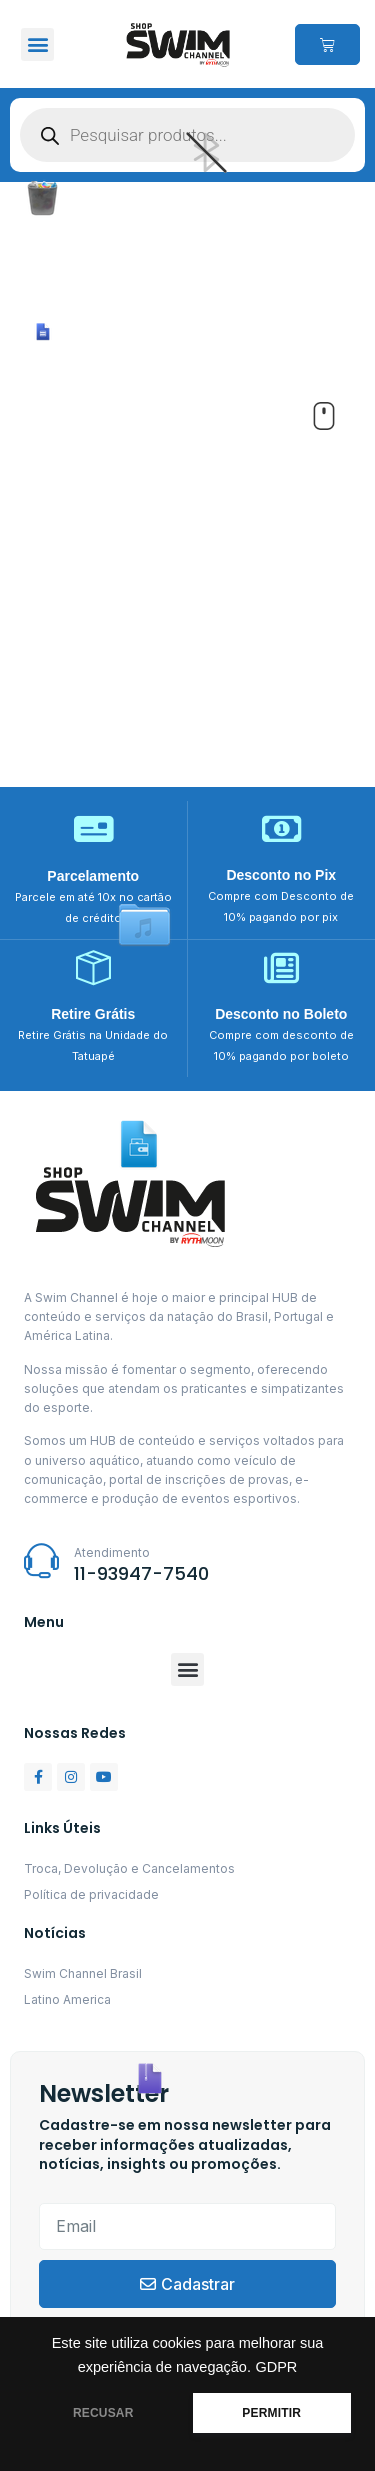 This screenshot has height=2471, width=375. What do you see at coordinates (139, 1145) in the screenshot?
I see `apple wallet pass file` at bounding box center [139, 1145].